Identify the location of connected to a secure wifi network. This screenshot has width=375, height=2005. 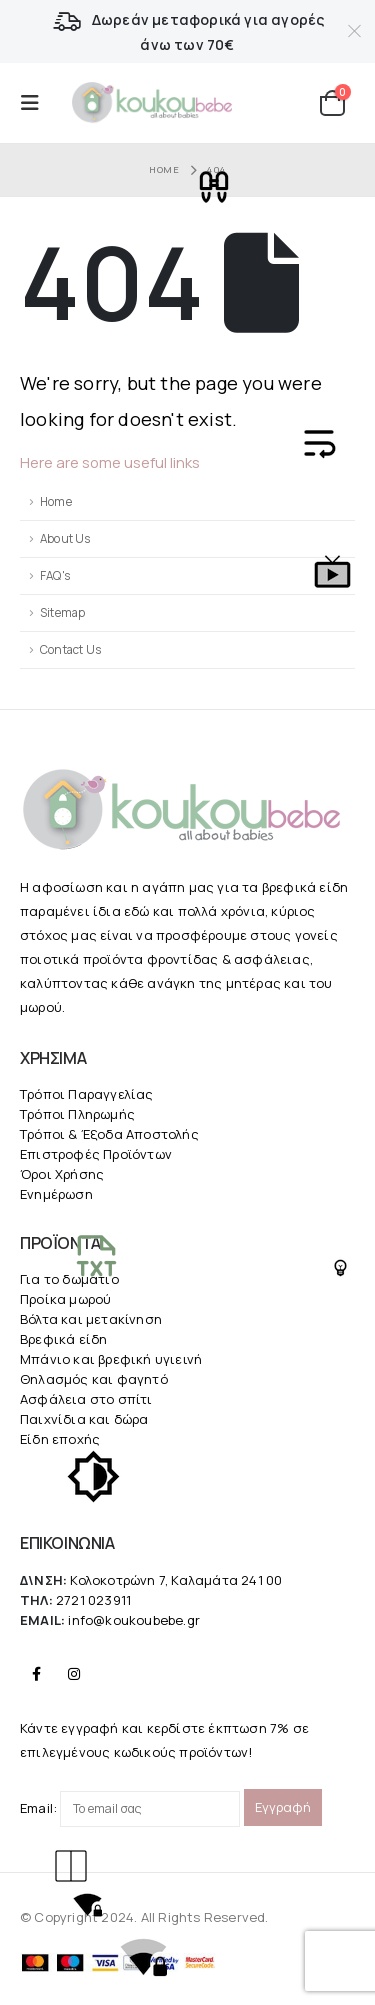
(87, 1904).